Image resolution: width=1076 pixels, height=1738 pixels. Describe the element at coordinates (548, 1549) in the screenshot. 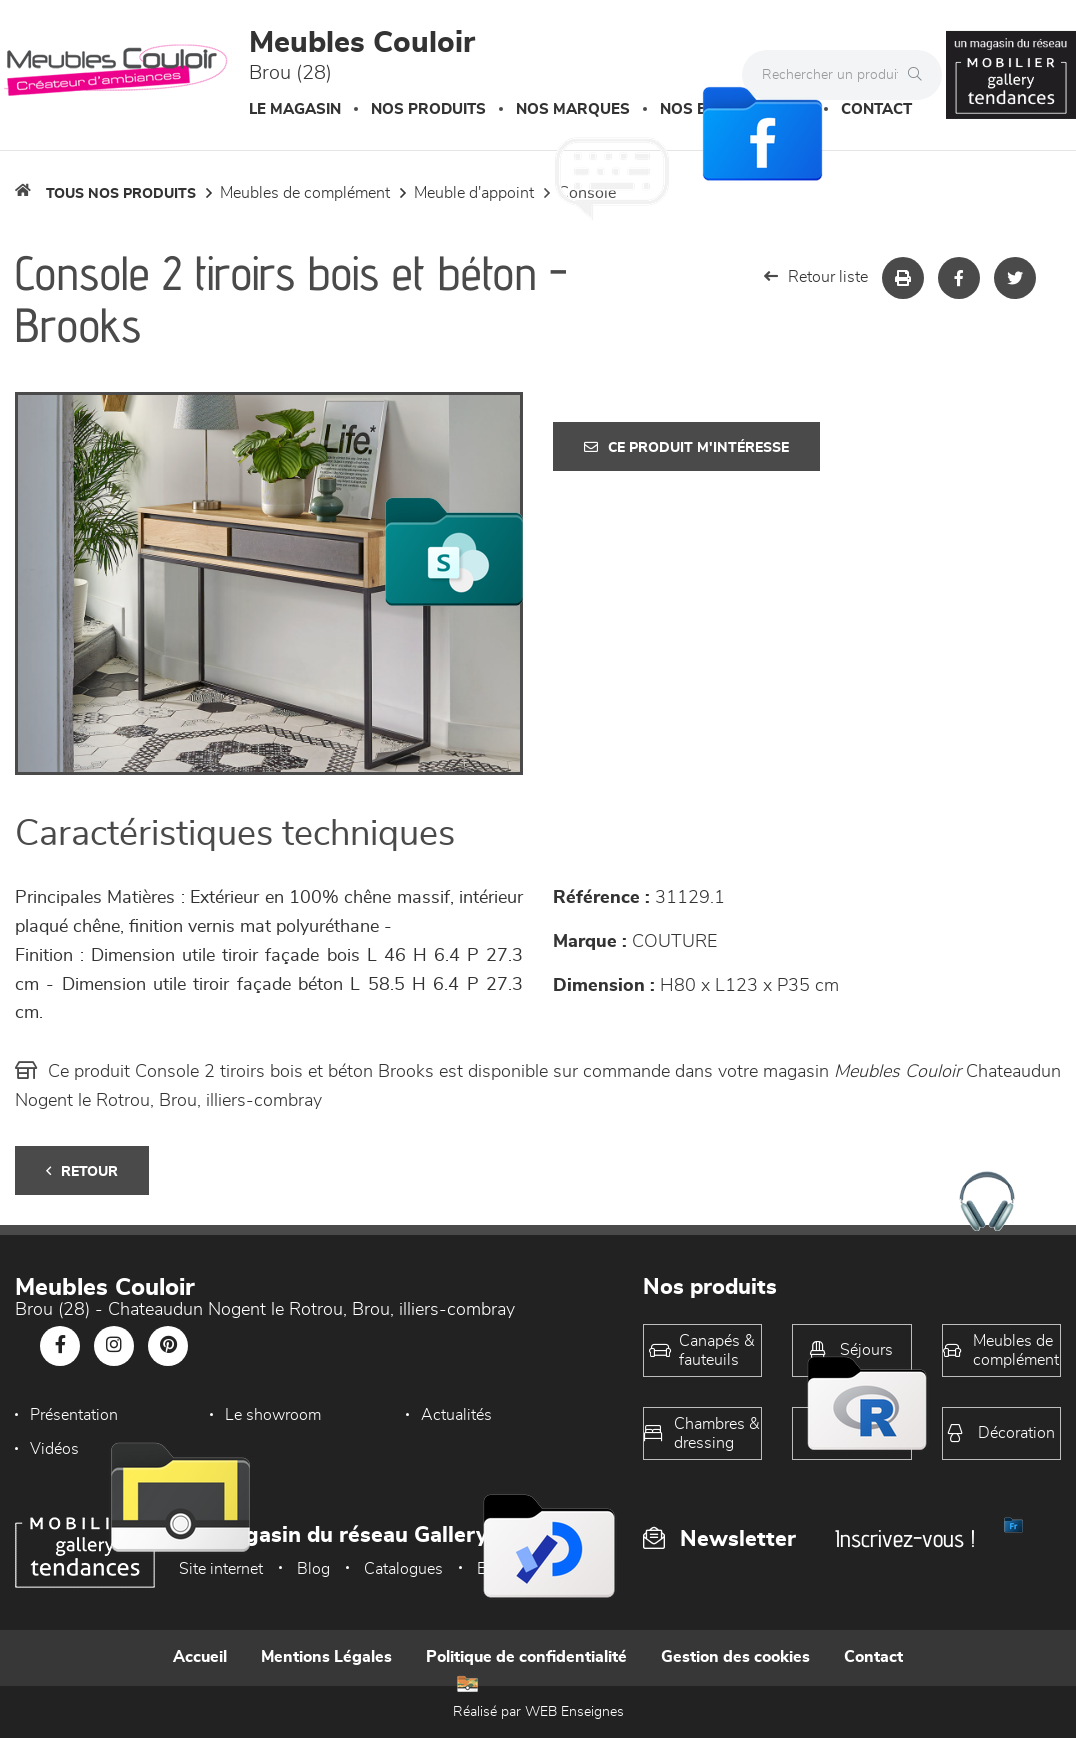

I see `folder containing files currently being processed` at that location.